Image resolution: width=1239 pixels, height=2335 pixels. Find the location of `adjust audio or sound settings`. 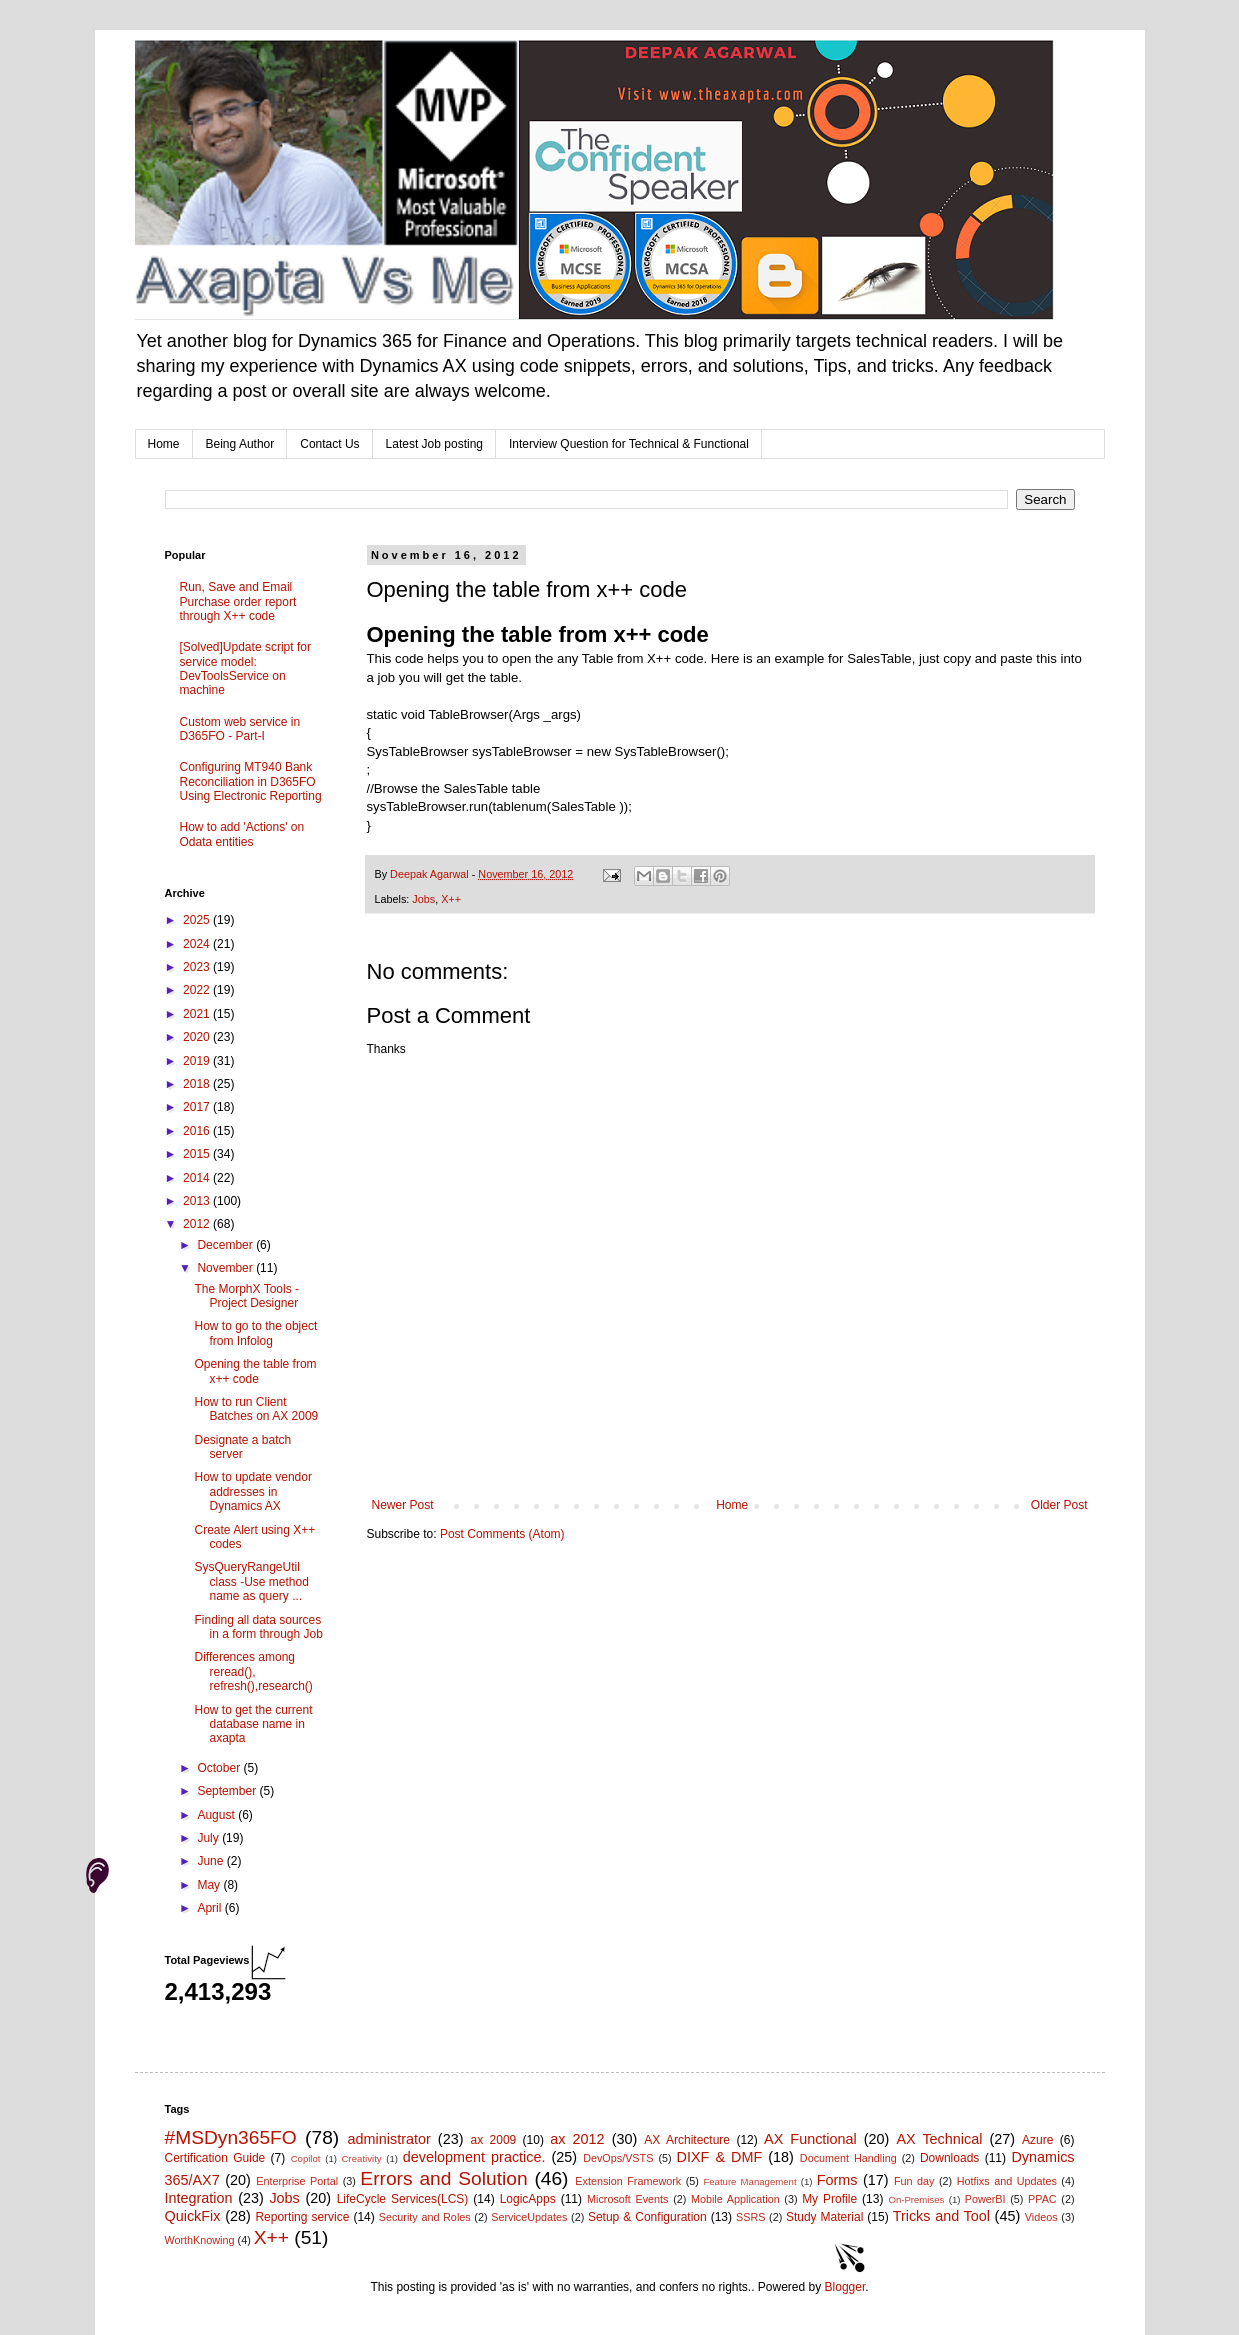

adjust audio or sound settings is located at coordinates (97, 1875).